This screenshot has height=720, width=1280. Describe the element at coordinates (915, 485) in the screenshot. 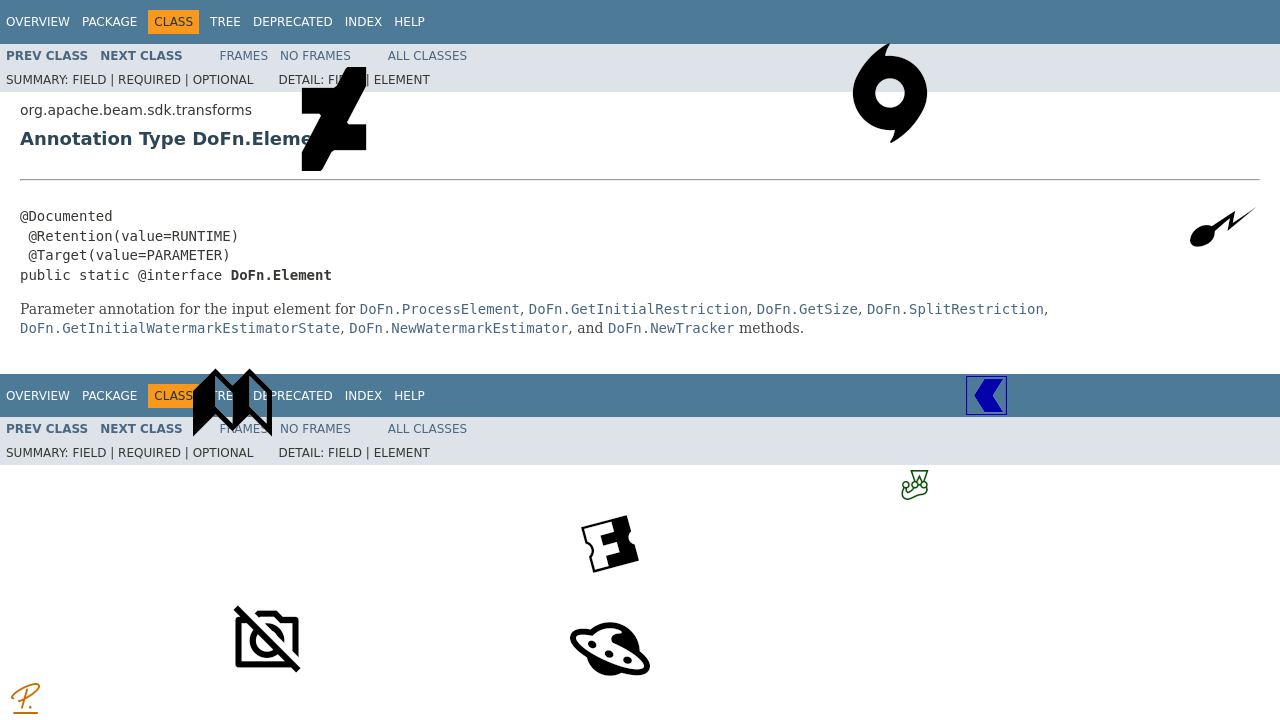

I see `jest testing framework logo` at that location.